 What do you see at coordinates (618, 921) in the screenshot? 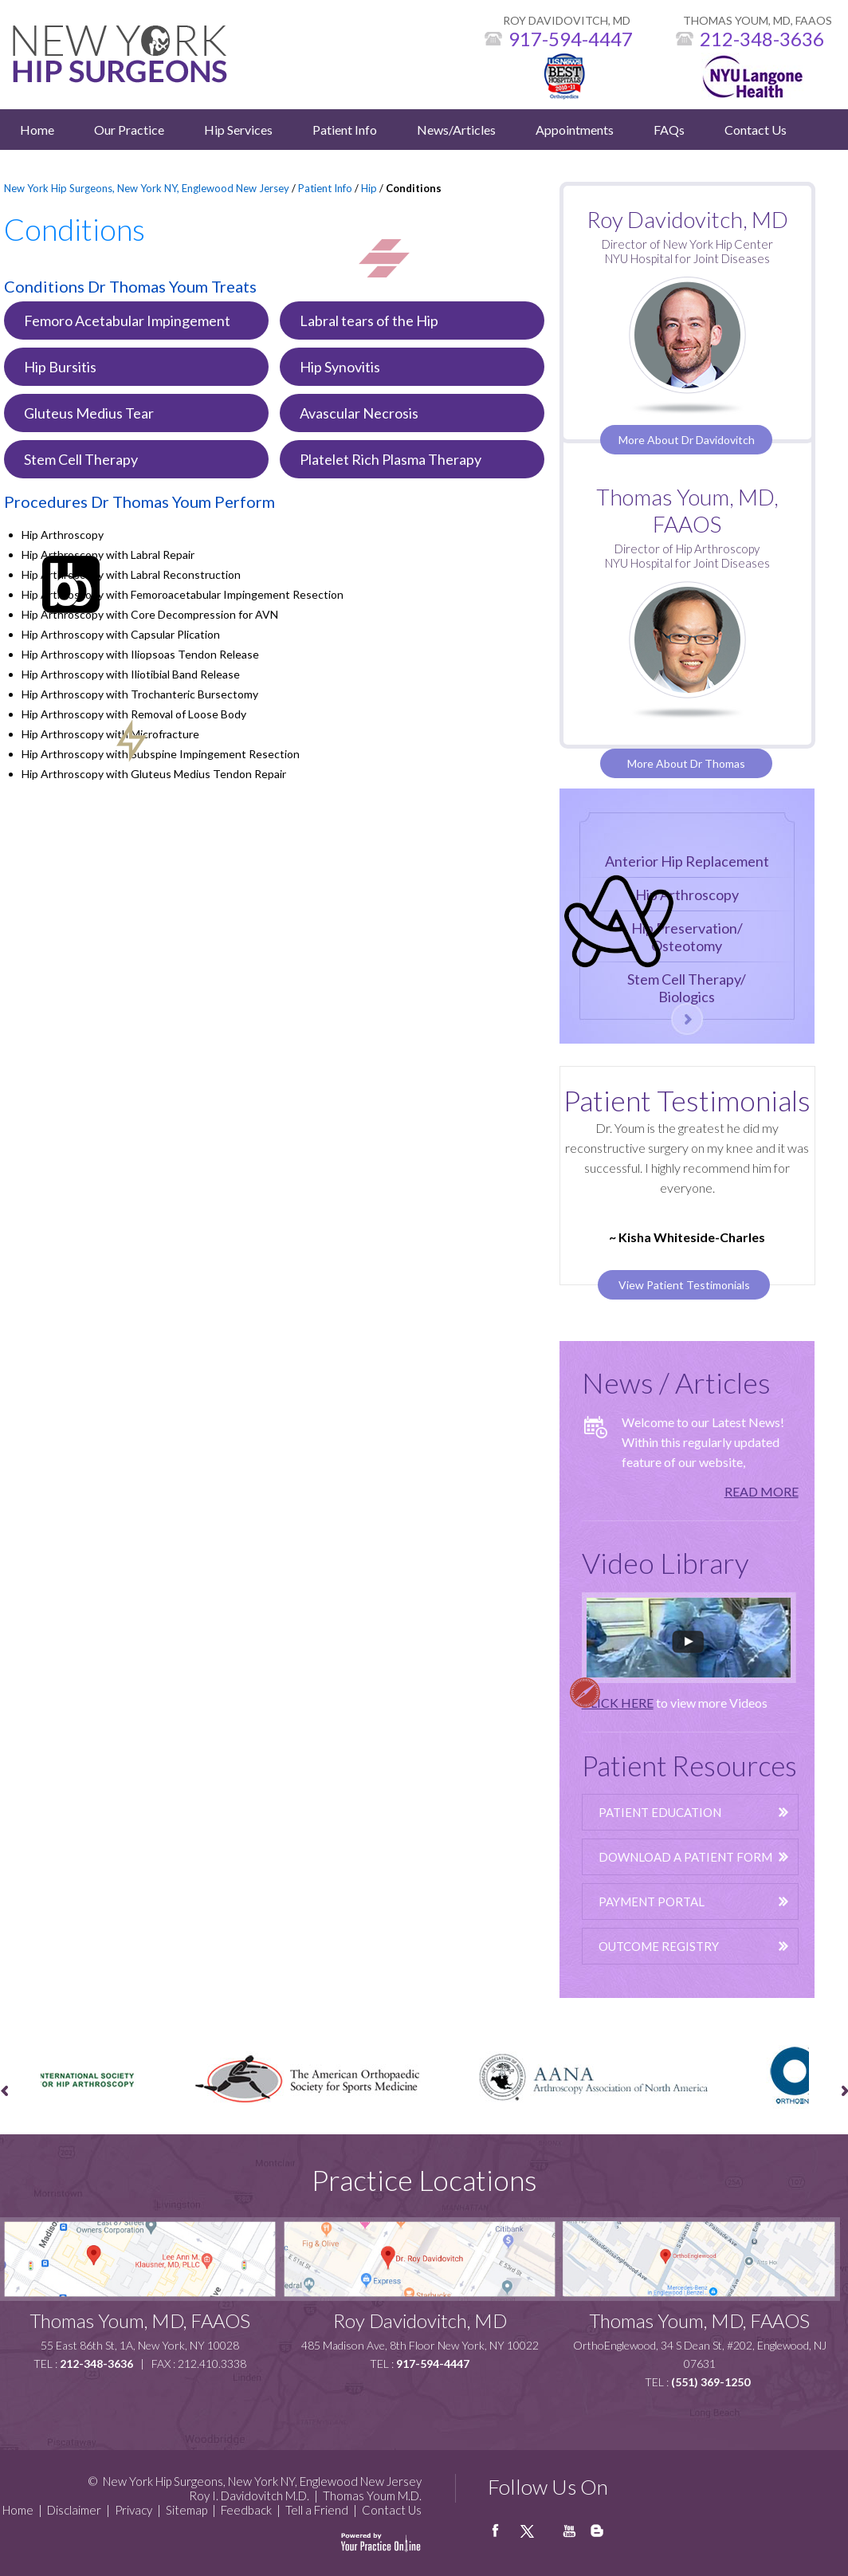
I see `open the Arc browser` at bounding box center [618, 921].